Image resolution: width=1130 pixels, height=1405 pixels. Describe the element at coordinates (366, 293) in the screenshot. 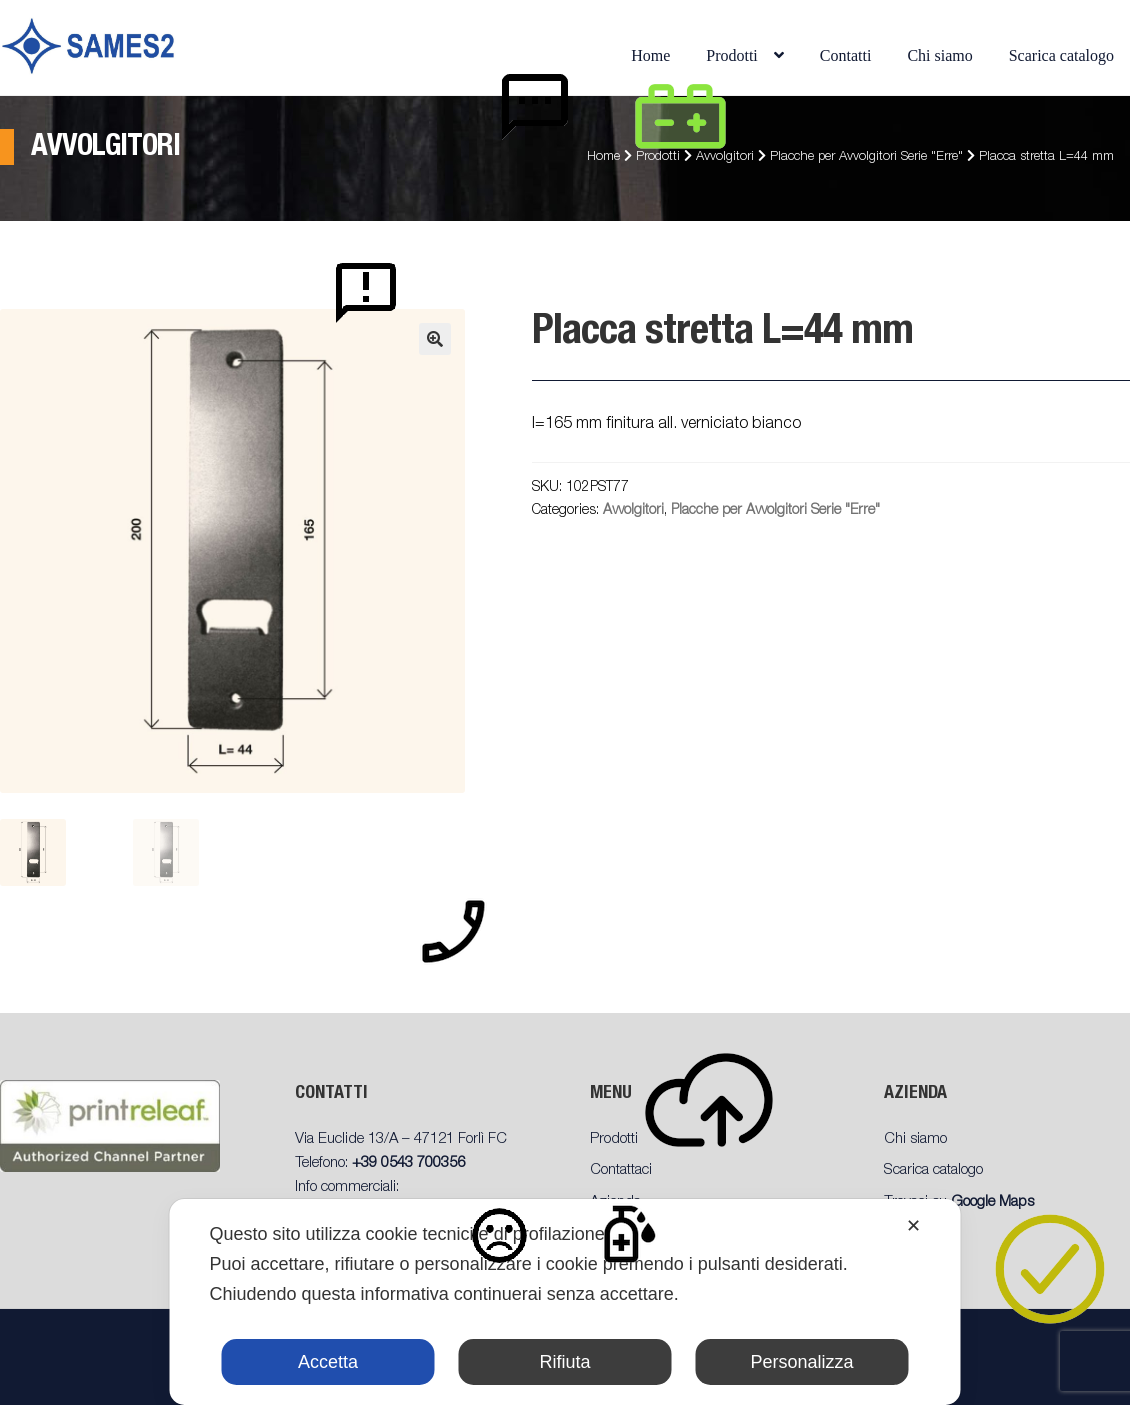

I see `view announcements or alerts` at that location.